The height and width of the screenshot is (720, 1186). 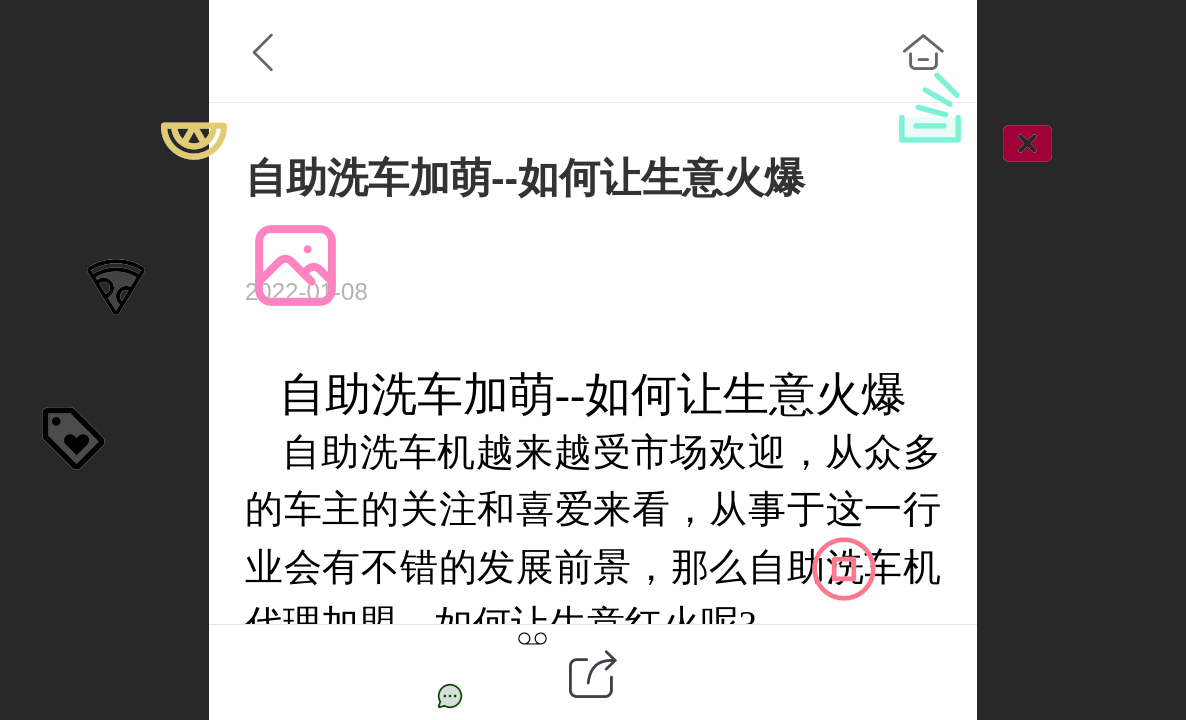 What do you see at coordinates (930, 109) in the screenshot?
I see `link to stack overflow developer community` at bounding box center [930, 109].